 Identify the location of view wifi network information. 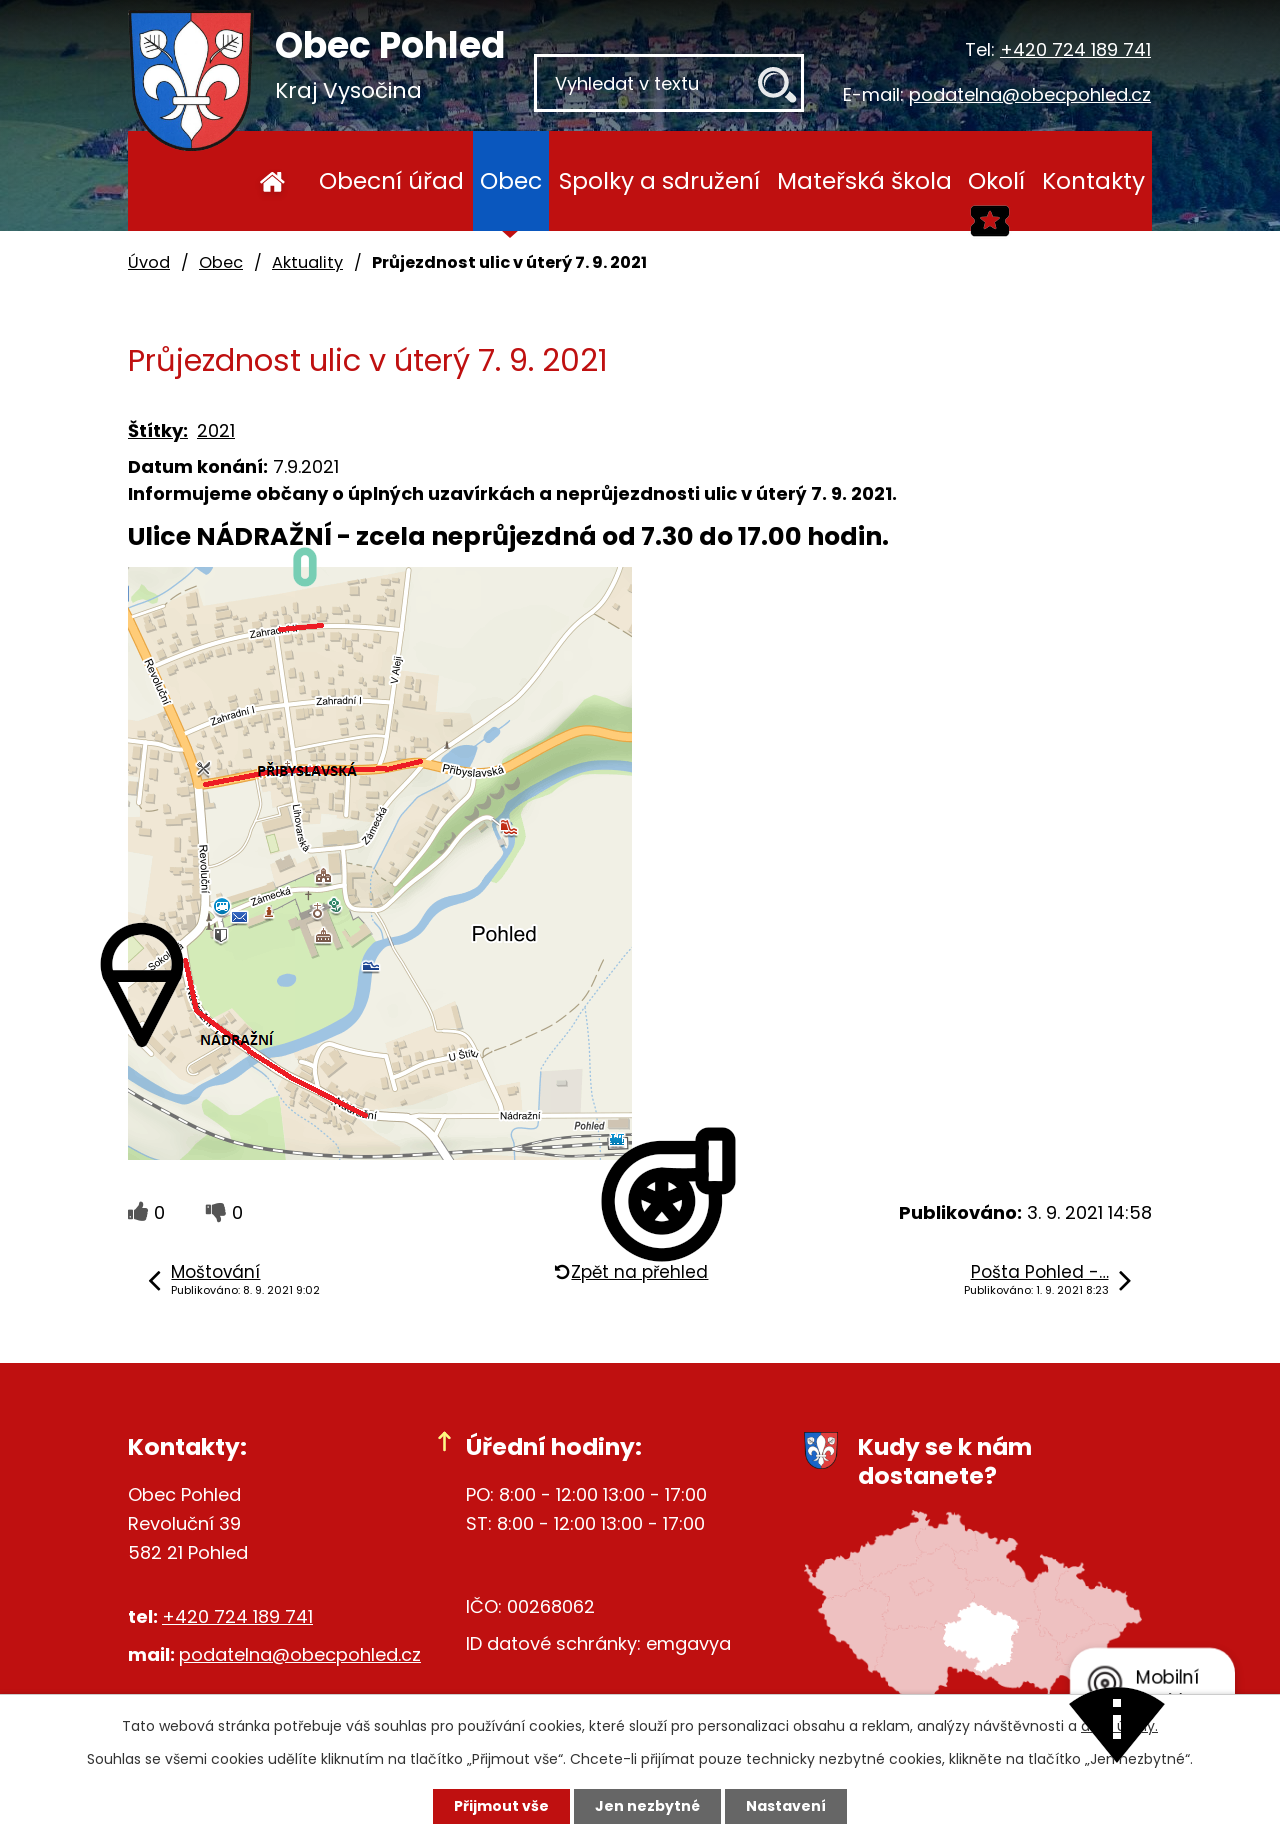
(1117, 1723).